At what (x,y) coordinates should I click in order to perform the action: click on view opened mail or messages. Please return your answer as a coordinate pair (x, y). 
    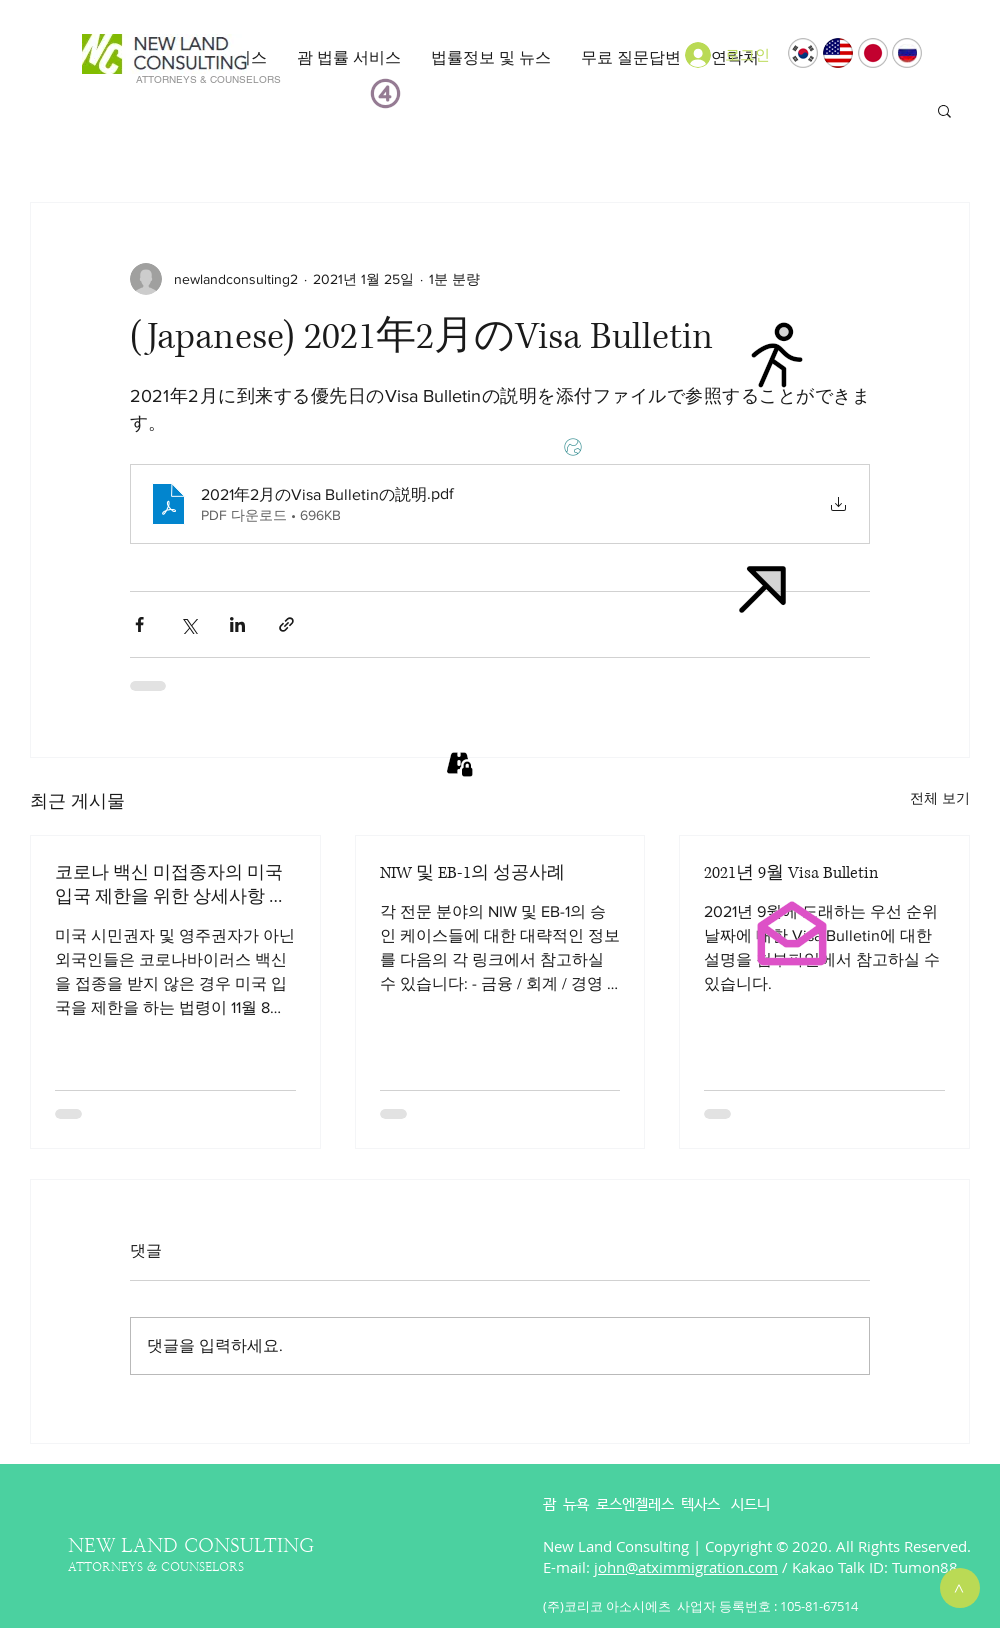
    Looking at the image, I should click on (792, 936).